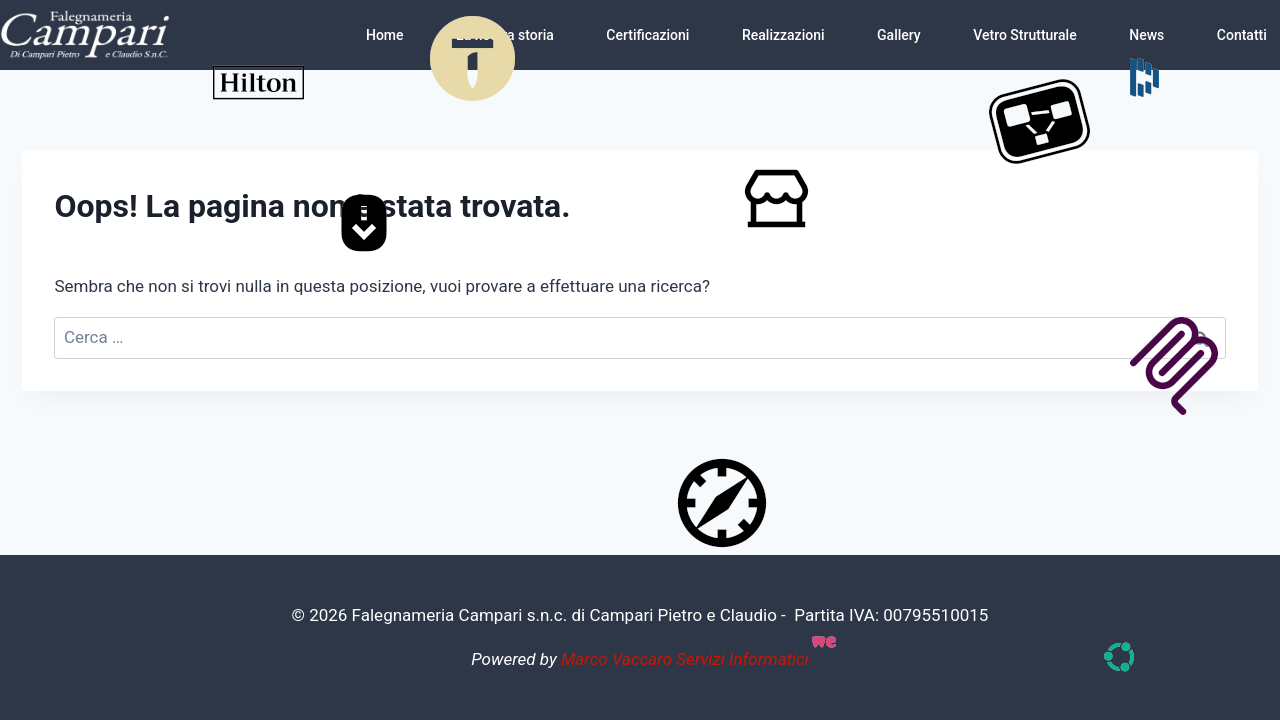 This screenshot has width=1280, height=720. What do you see at coordinates (824, 642) in the screenshot?
I see `open wetransfer file sharing service` at bounding box center [824, 642].